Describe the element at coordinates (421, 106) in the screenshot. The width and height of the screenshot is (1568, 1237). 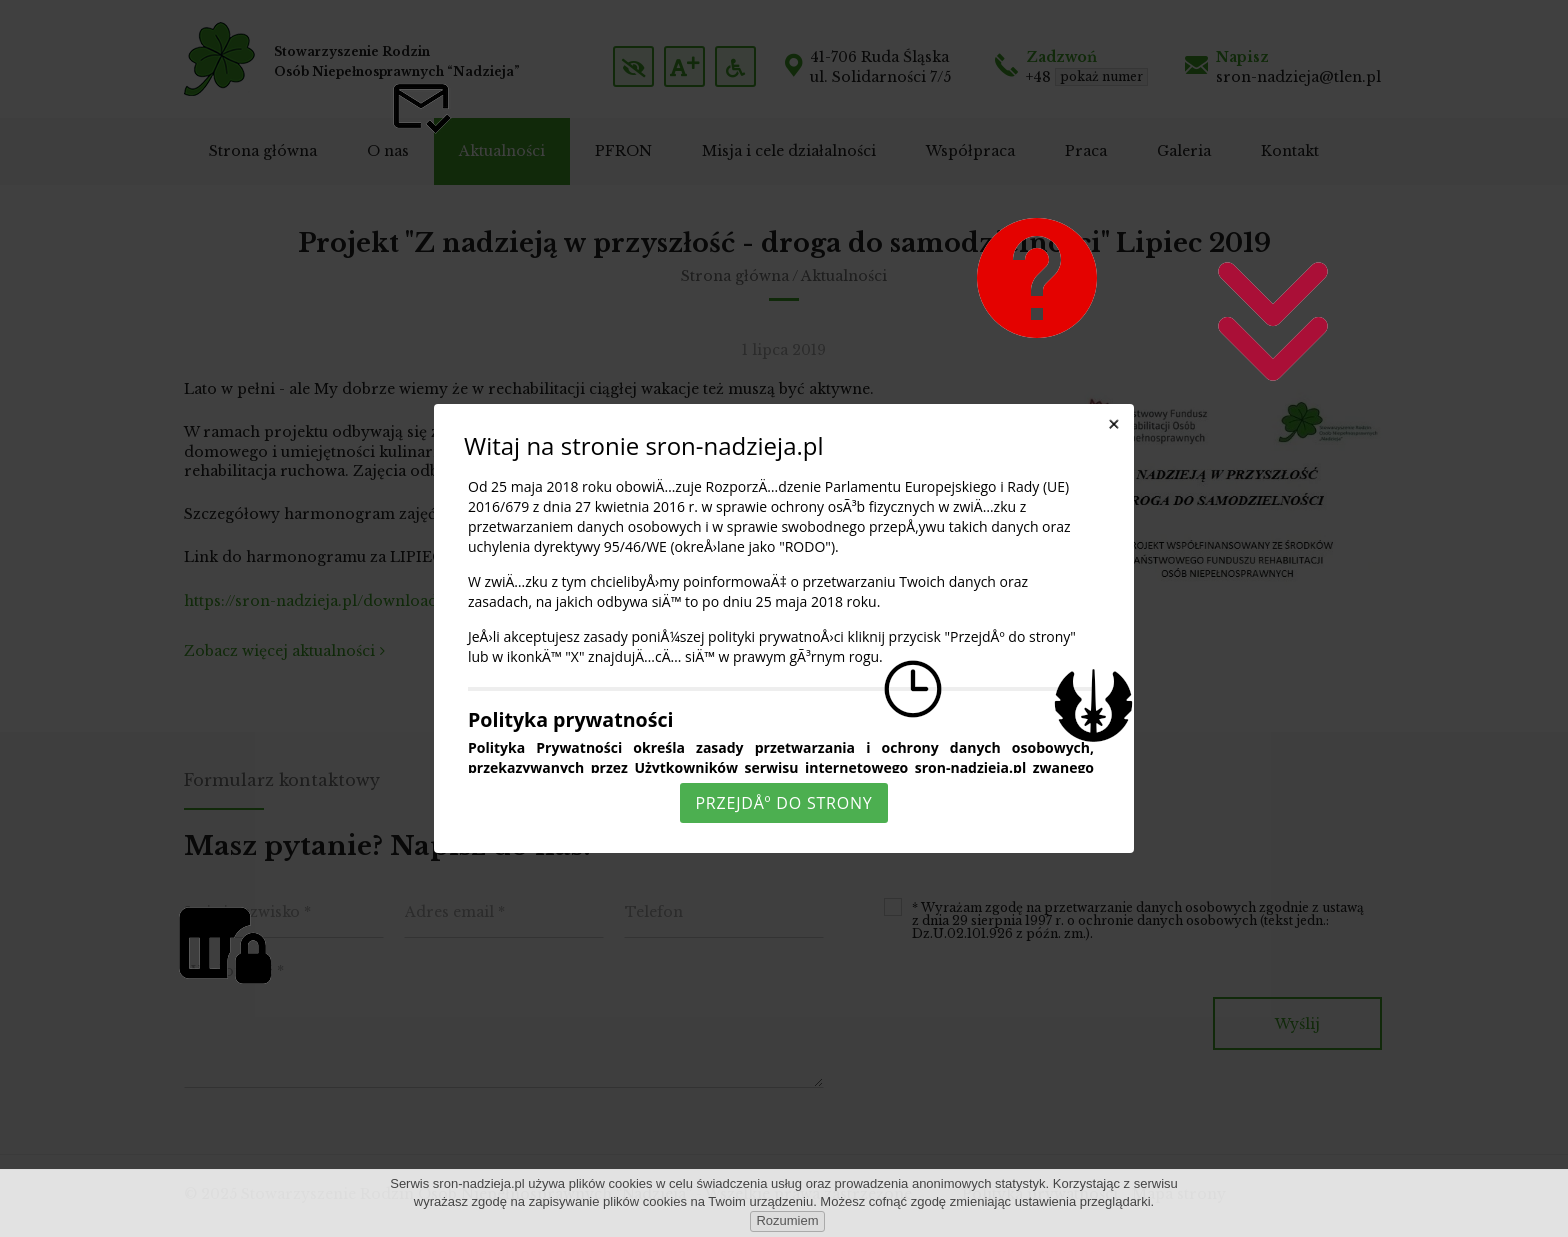
I see `mark an email as read` at that location.